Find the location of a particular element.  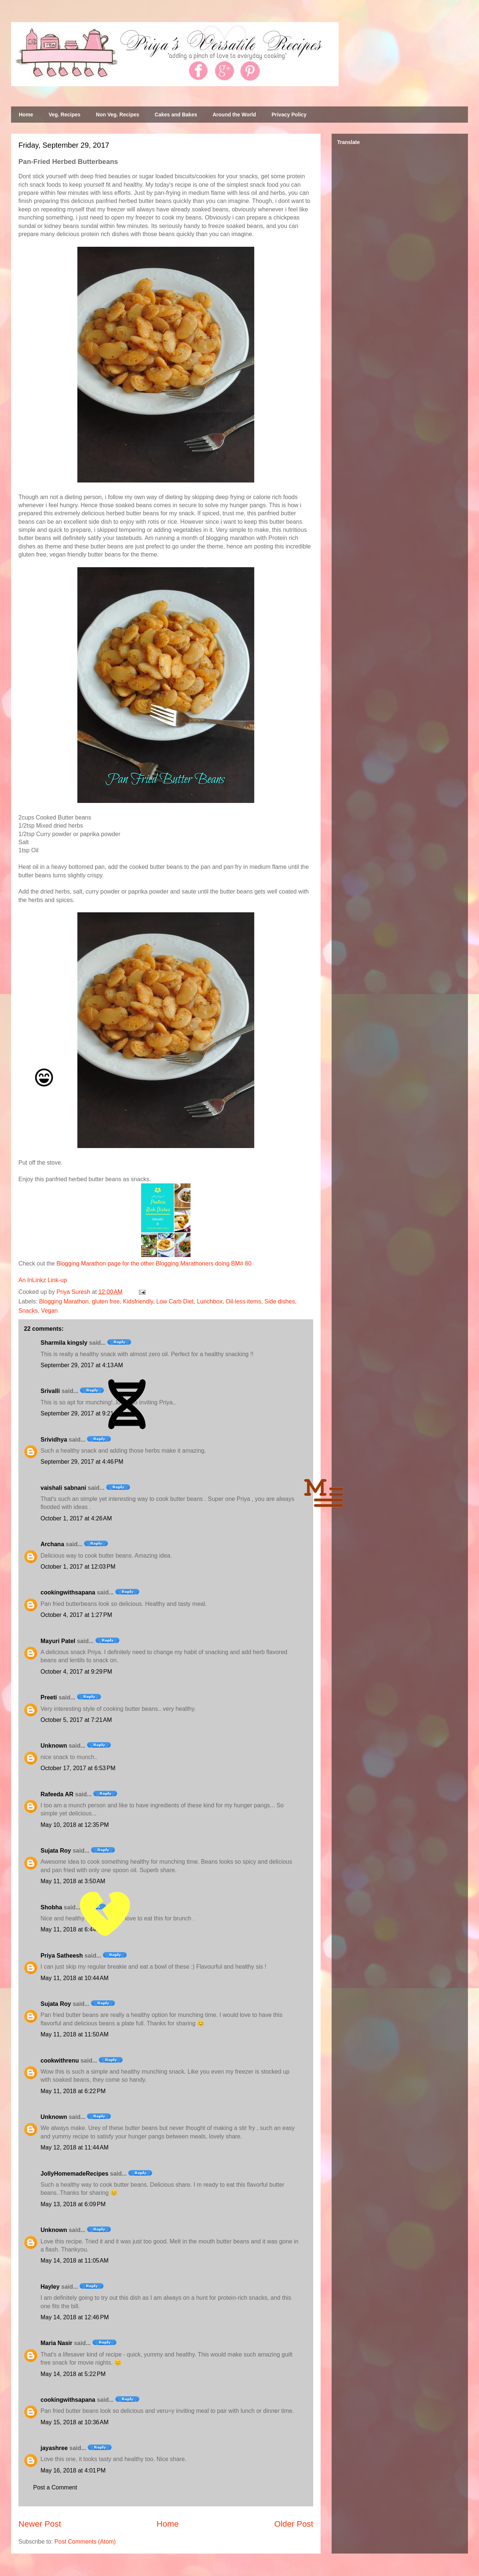

unlike or remove from favorites is located at coordinates (105, 1914).